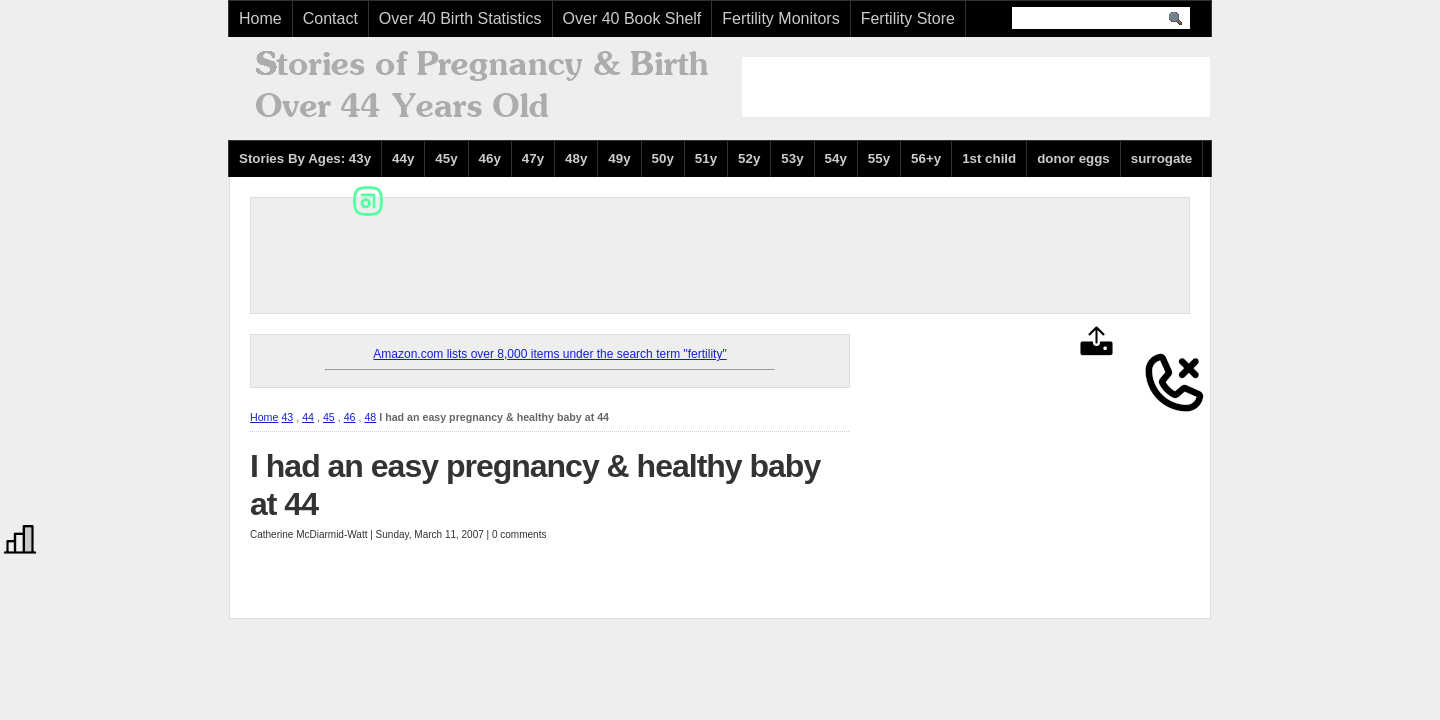 The image size is (1440, 720). What do you see at coordinates (368, 201) in the screenshot?
I see `abstract design platform logo` at bounding box center [368, 201].